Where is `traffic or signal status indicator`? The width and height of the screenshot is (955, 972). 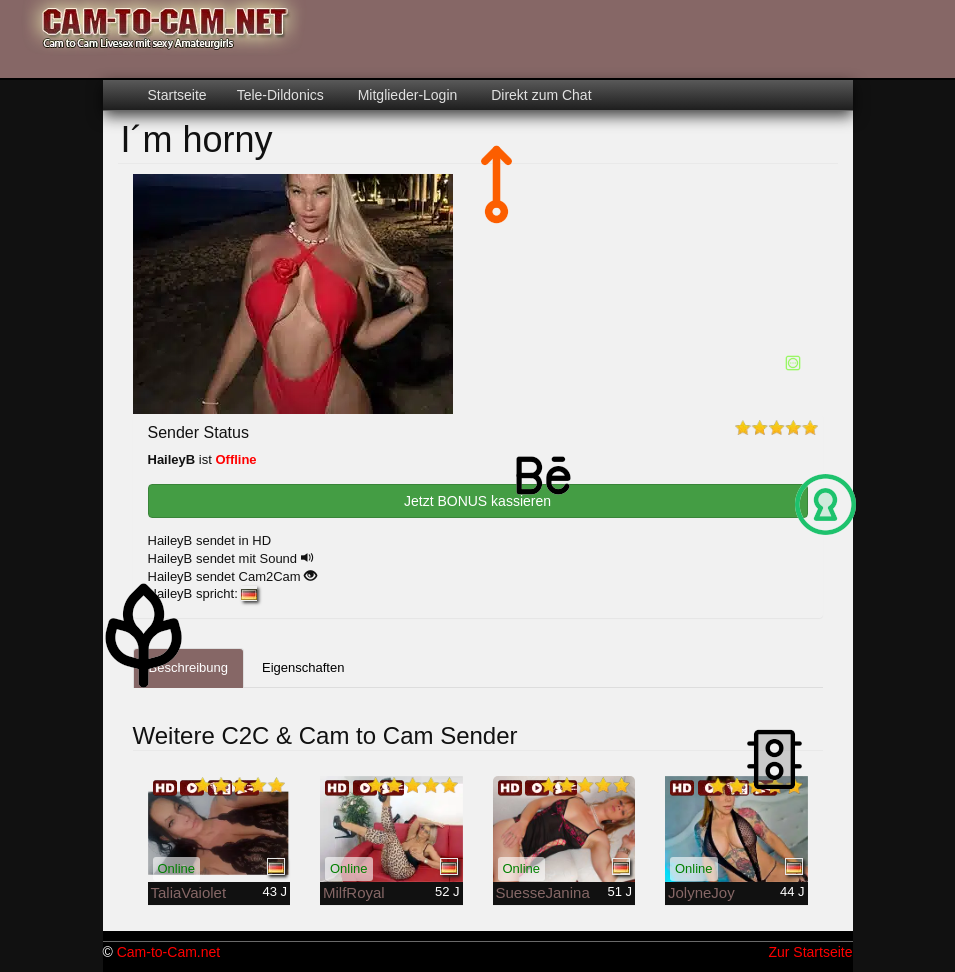 traffic or signal status indicator is located at coordinates (774, 759).